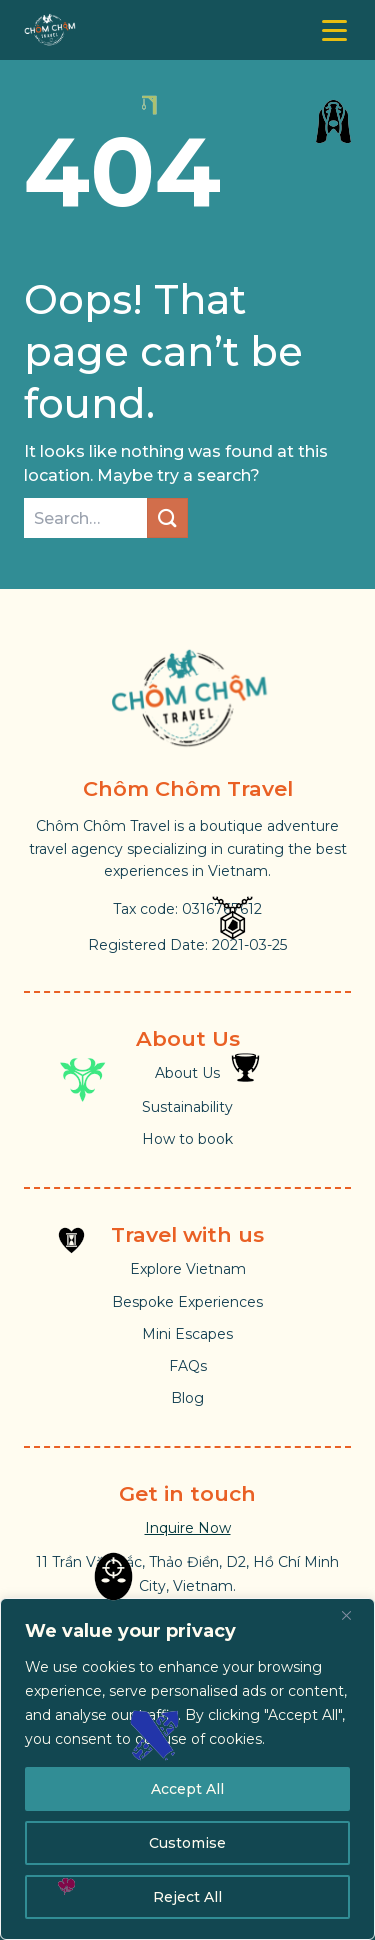  I want to click on view achievements or awards, so click(245, 1067).